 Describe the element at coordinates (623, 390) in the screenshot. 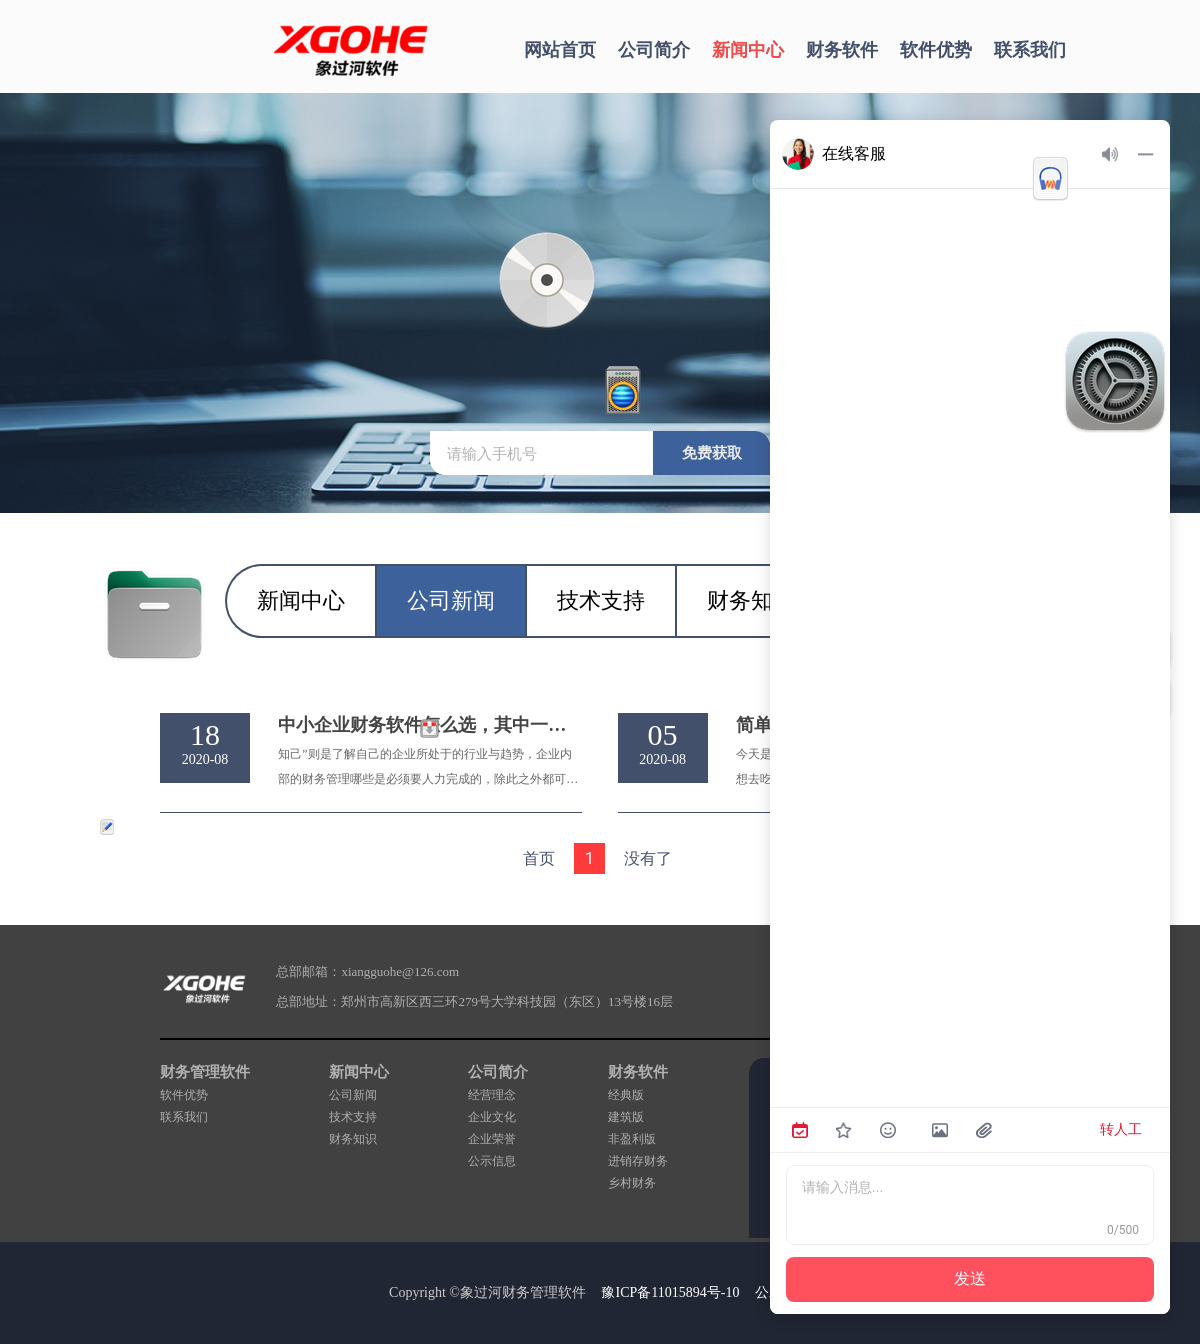

I see `access RAID 0 storage configuration` at that location.